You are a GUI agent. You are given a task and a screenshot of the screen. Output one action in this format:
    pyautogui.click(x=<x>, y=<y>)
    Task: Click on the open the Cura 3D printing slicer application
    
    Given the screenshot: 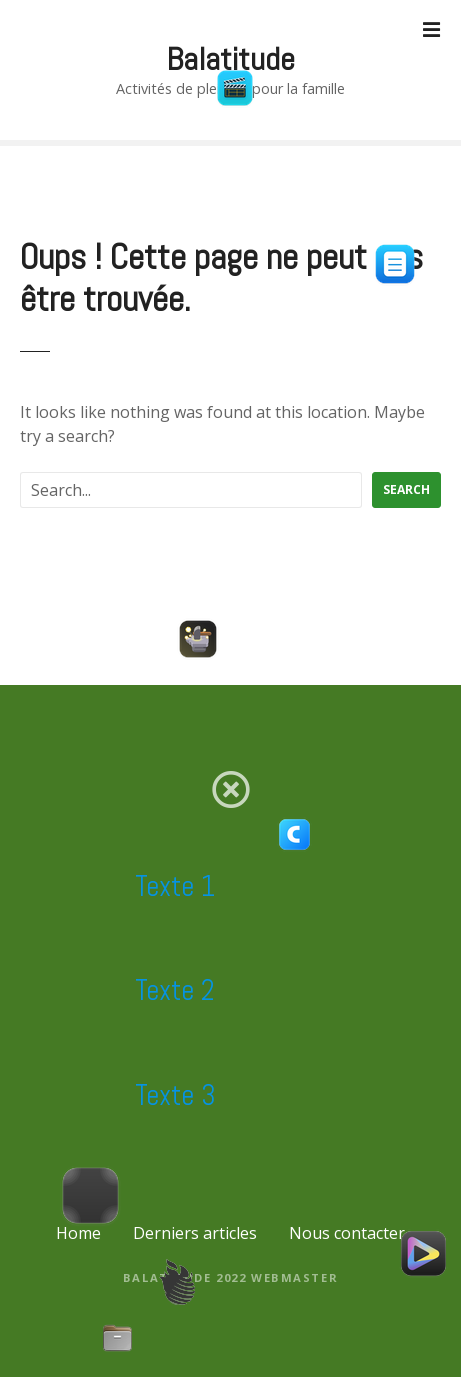 What is the action you would take?
    pyautogui.click(x=294, y=834)
    